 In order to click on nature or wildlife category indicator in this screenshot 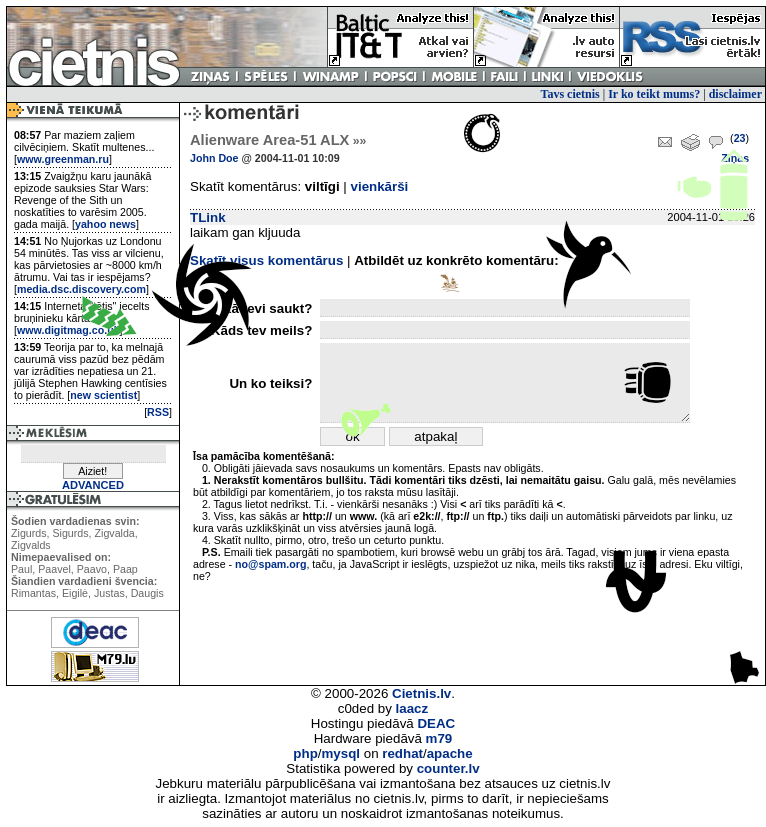, I will do `click(588, 264)`.